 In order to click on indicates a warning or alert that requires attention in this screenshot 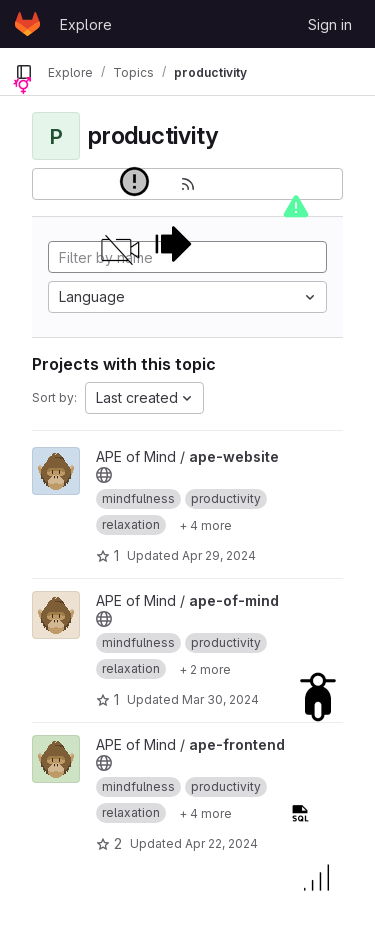, I will do `click(296, 206)`.